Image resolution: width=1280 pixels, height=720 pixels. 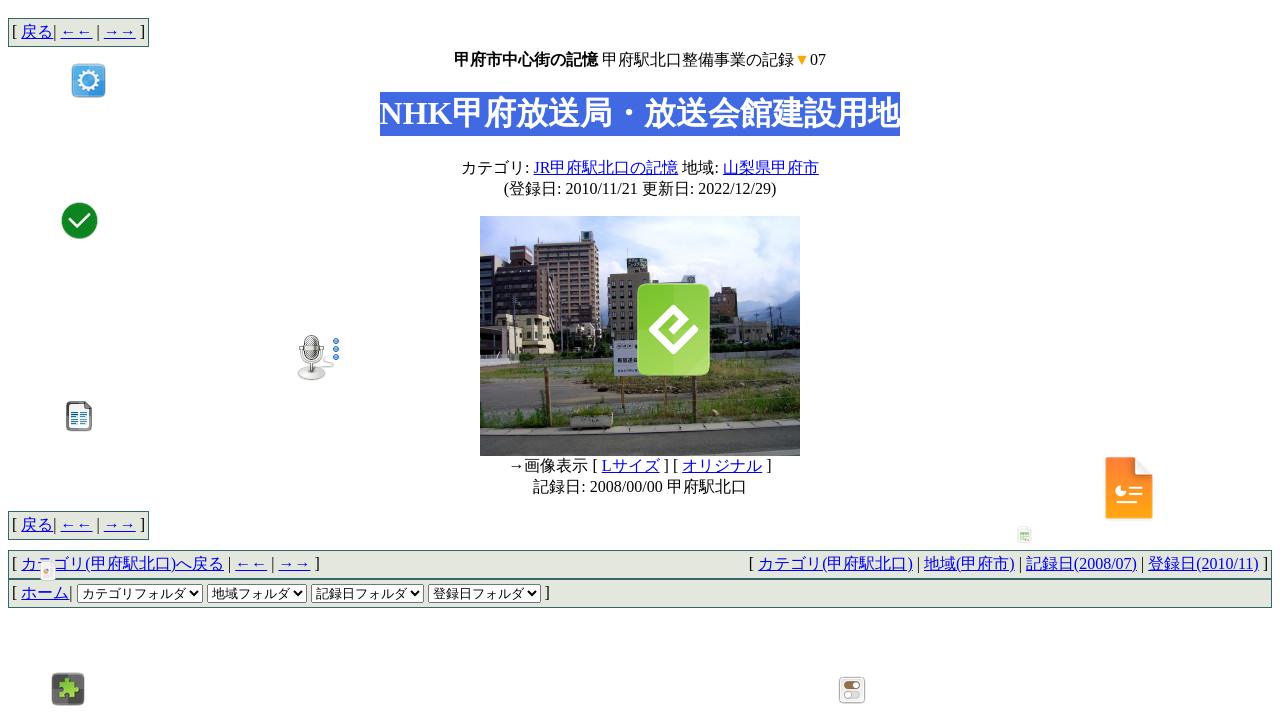 What do you see at coordinates (852, 690) in the screenshot?
I see `open system settings or preferences` at bounding box center [852, 690].